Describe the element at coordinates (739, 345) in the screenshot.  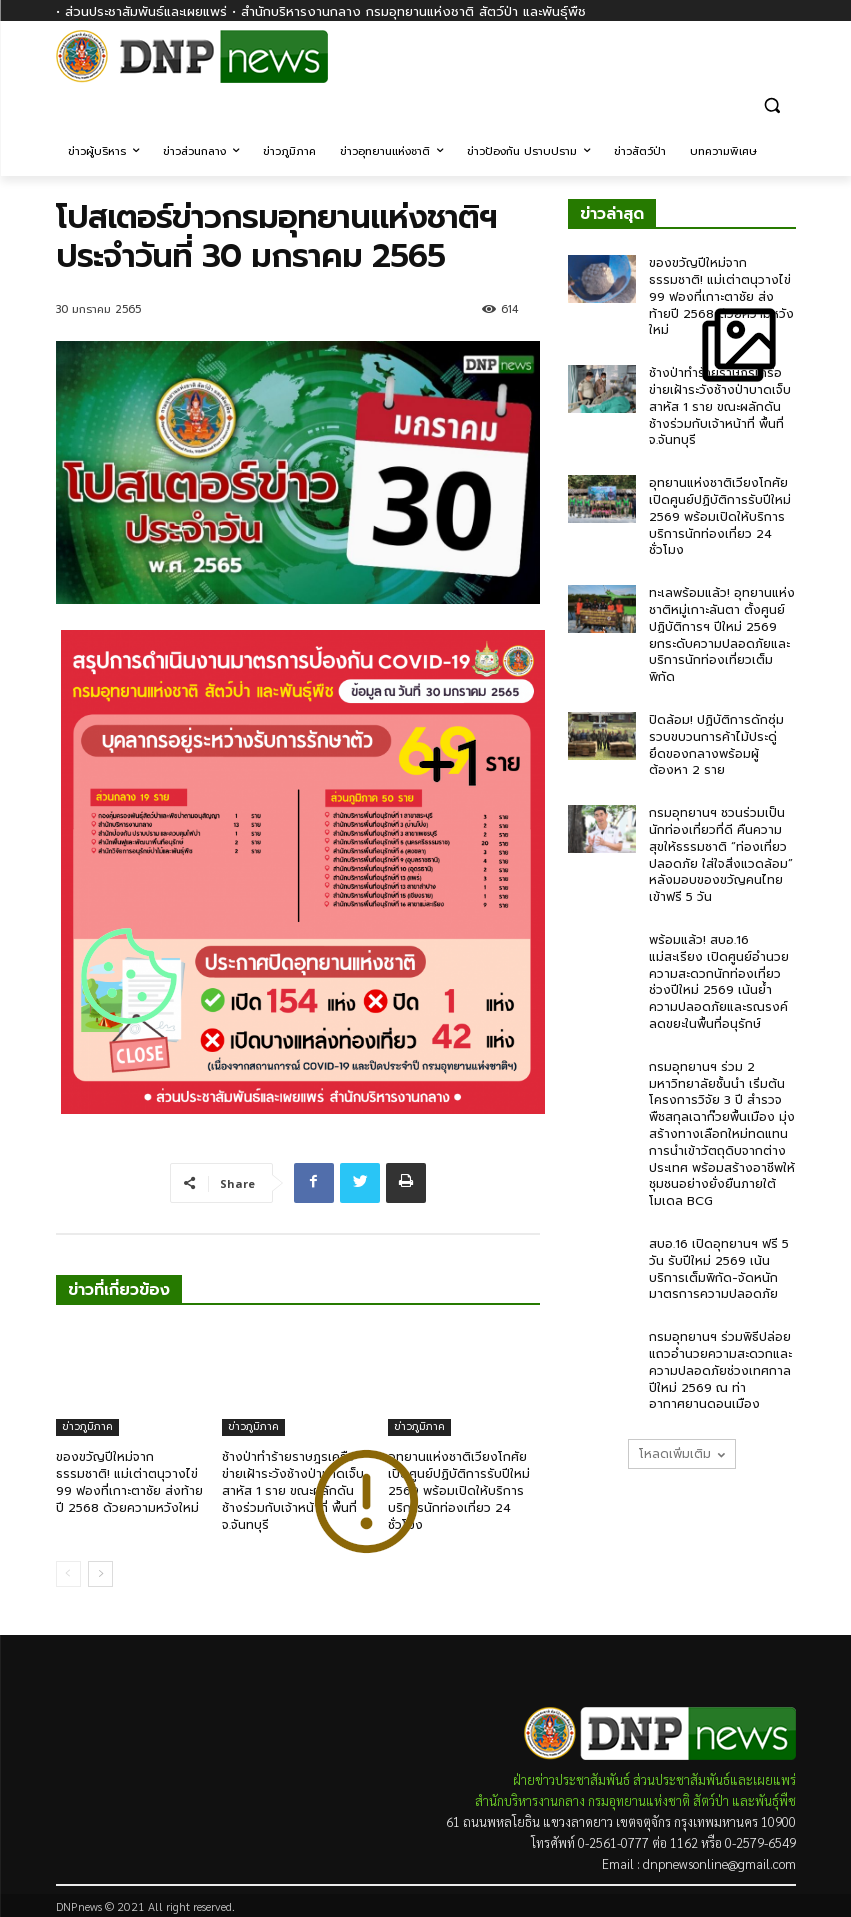
I see `view photo gallery` at that location.